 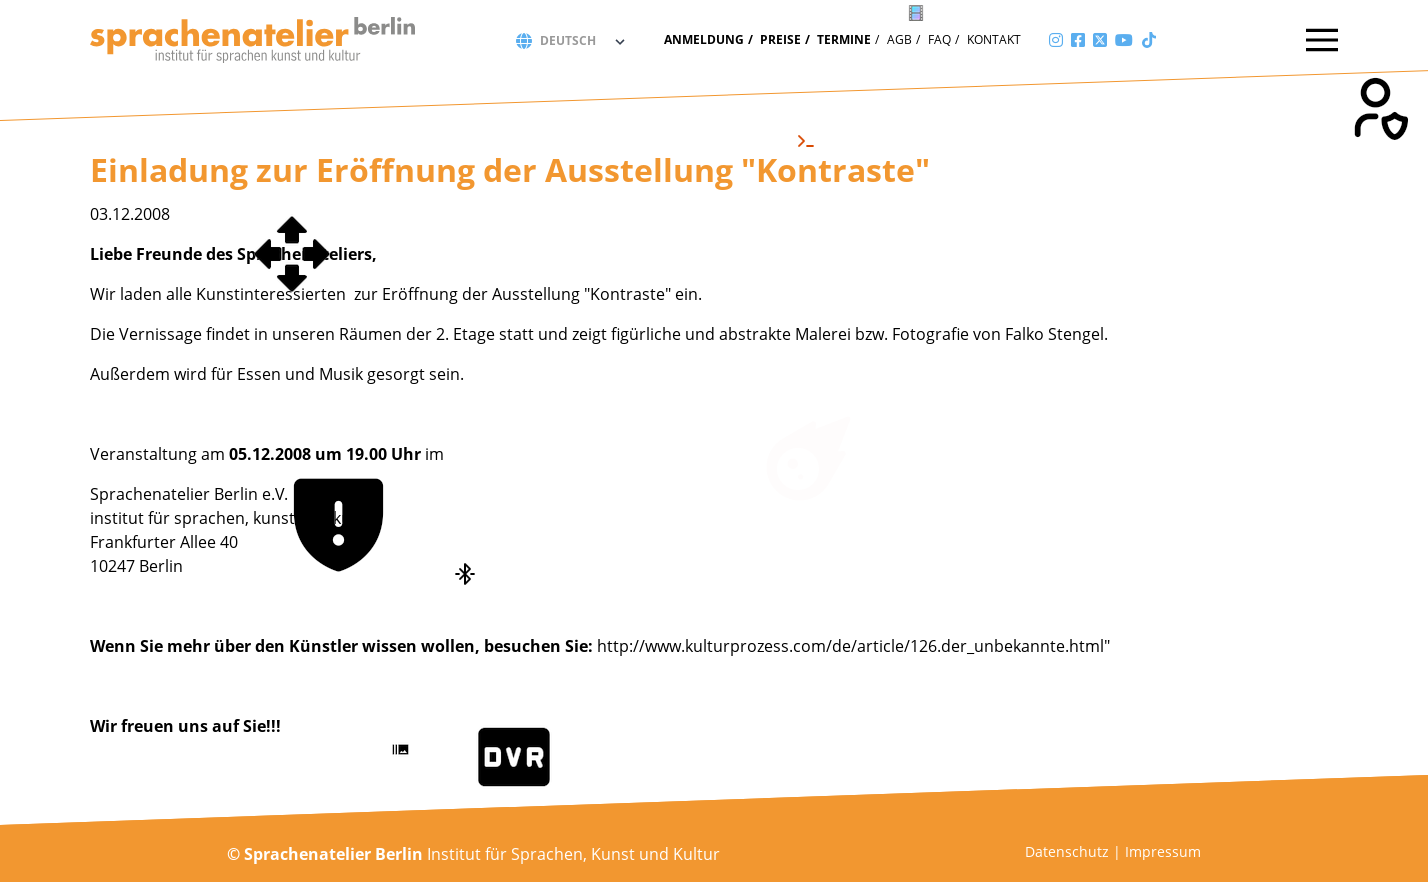 What do you see at coordinates (806, 141) in the screenshot?
I see `open command line or terminal` at bounding box center [806, 141].